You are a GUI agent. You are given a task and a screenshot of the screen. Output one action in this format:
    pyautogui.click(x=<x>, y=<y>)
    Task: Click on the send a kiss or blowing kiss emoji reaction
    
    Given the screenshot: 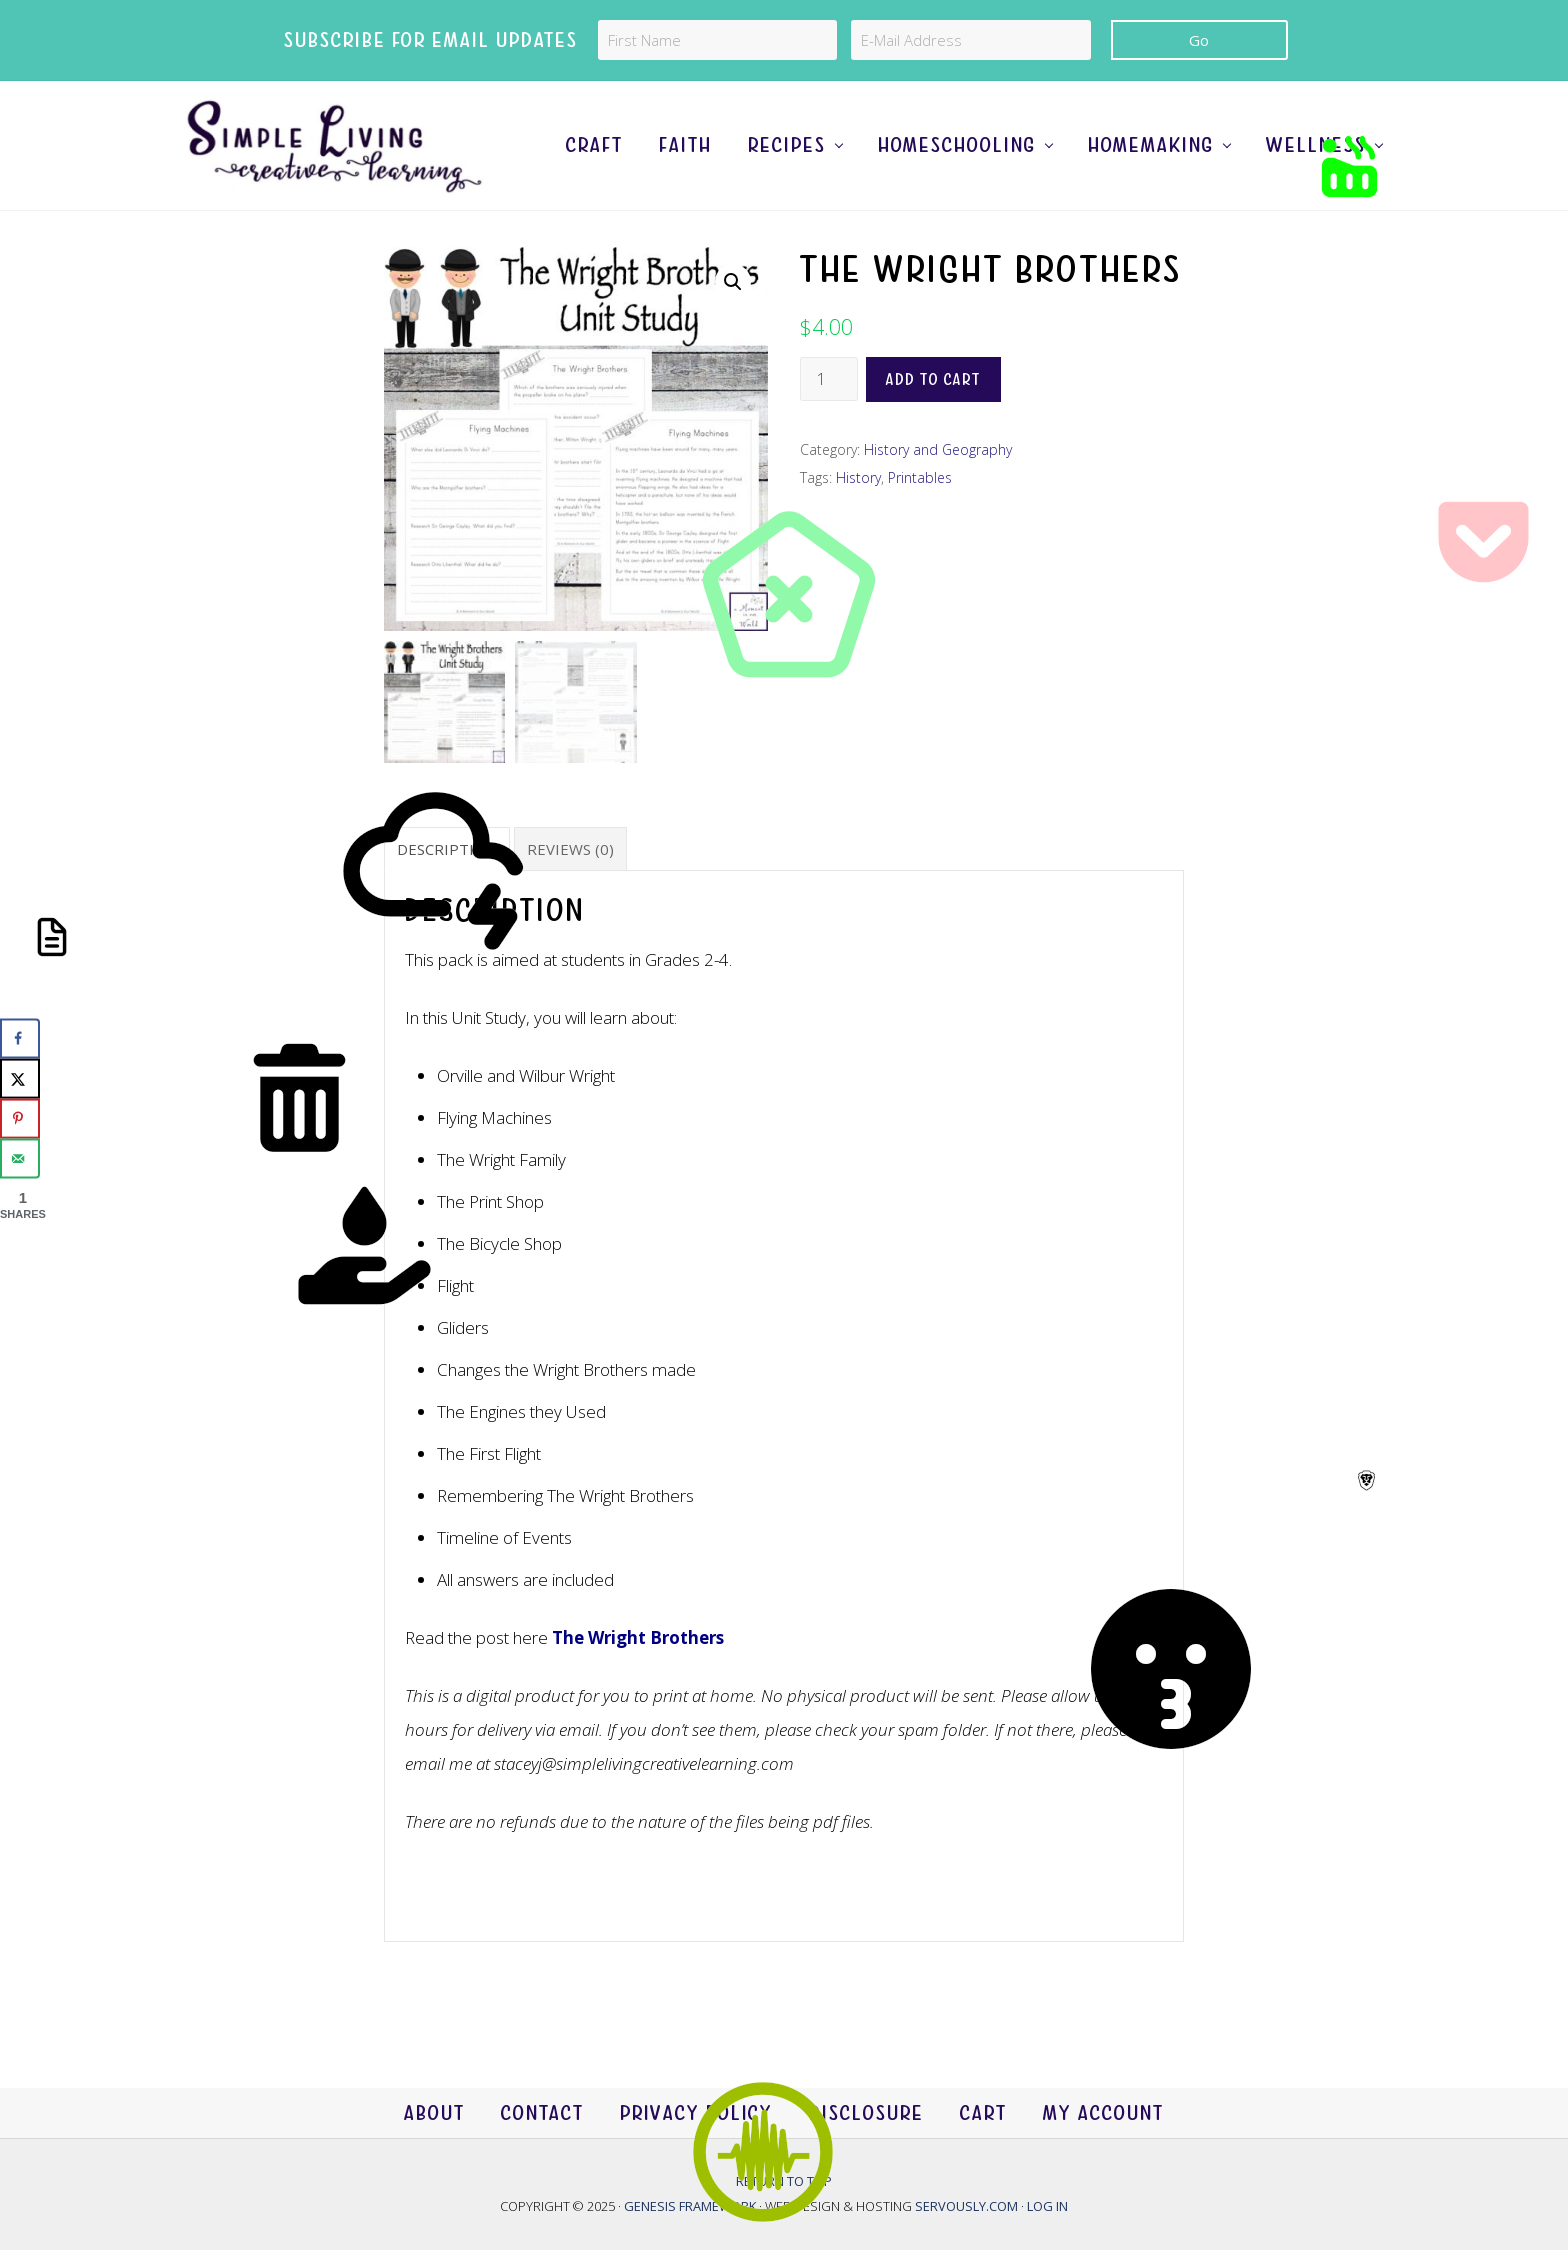 What is the action you would take?
    pyautogui.click(x=1171, y=1669)
    